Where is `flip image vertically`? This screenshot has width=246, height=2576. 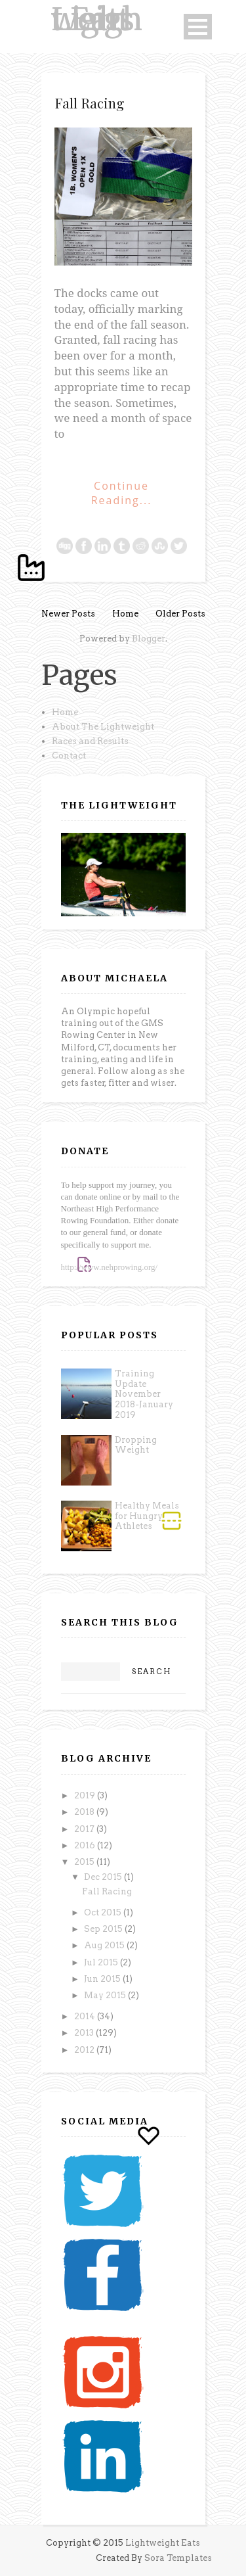
flip image vertically is located at coordinates (171, 1520).